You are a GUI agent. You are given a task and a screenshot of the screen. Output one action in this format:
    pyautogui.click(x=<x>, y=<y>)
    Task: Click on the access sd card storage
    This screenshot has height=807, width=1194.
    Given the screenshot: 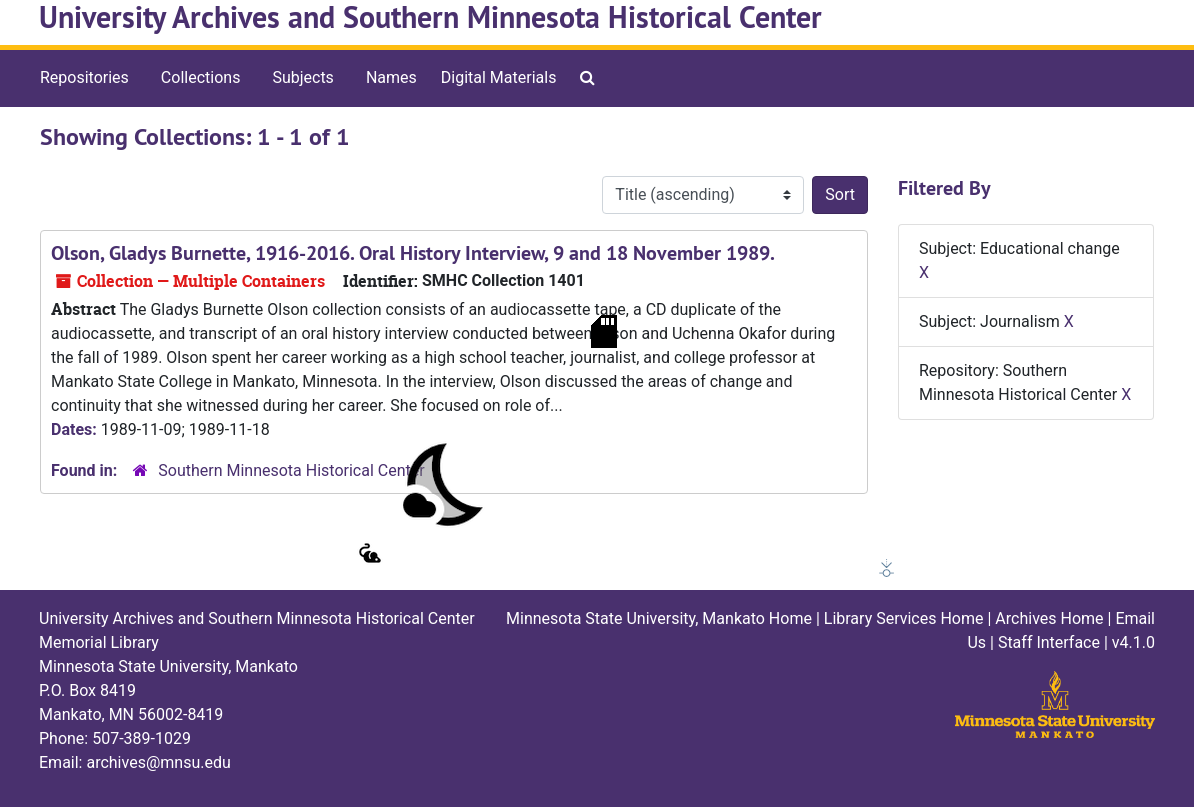 What is the action you would take?
    pyautogui.click(x=604, y=331)
    